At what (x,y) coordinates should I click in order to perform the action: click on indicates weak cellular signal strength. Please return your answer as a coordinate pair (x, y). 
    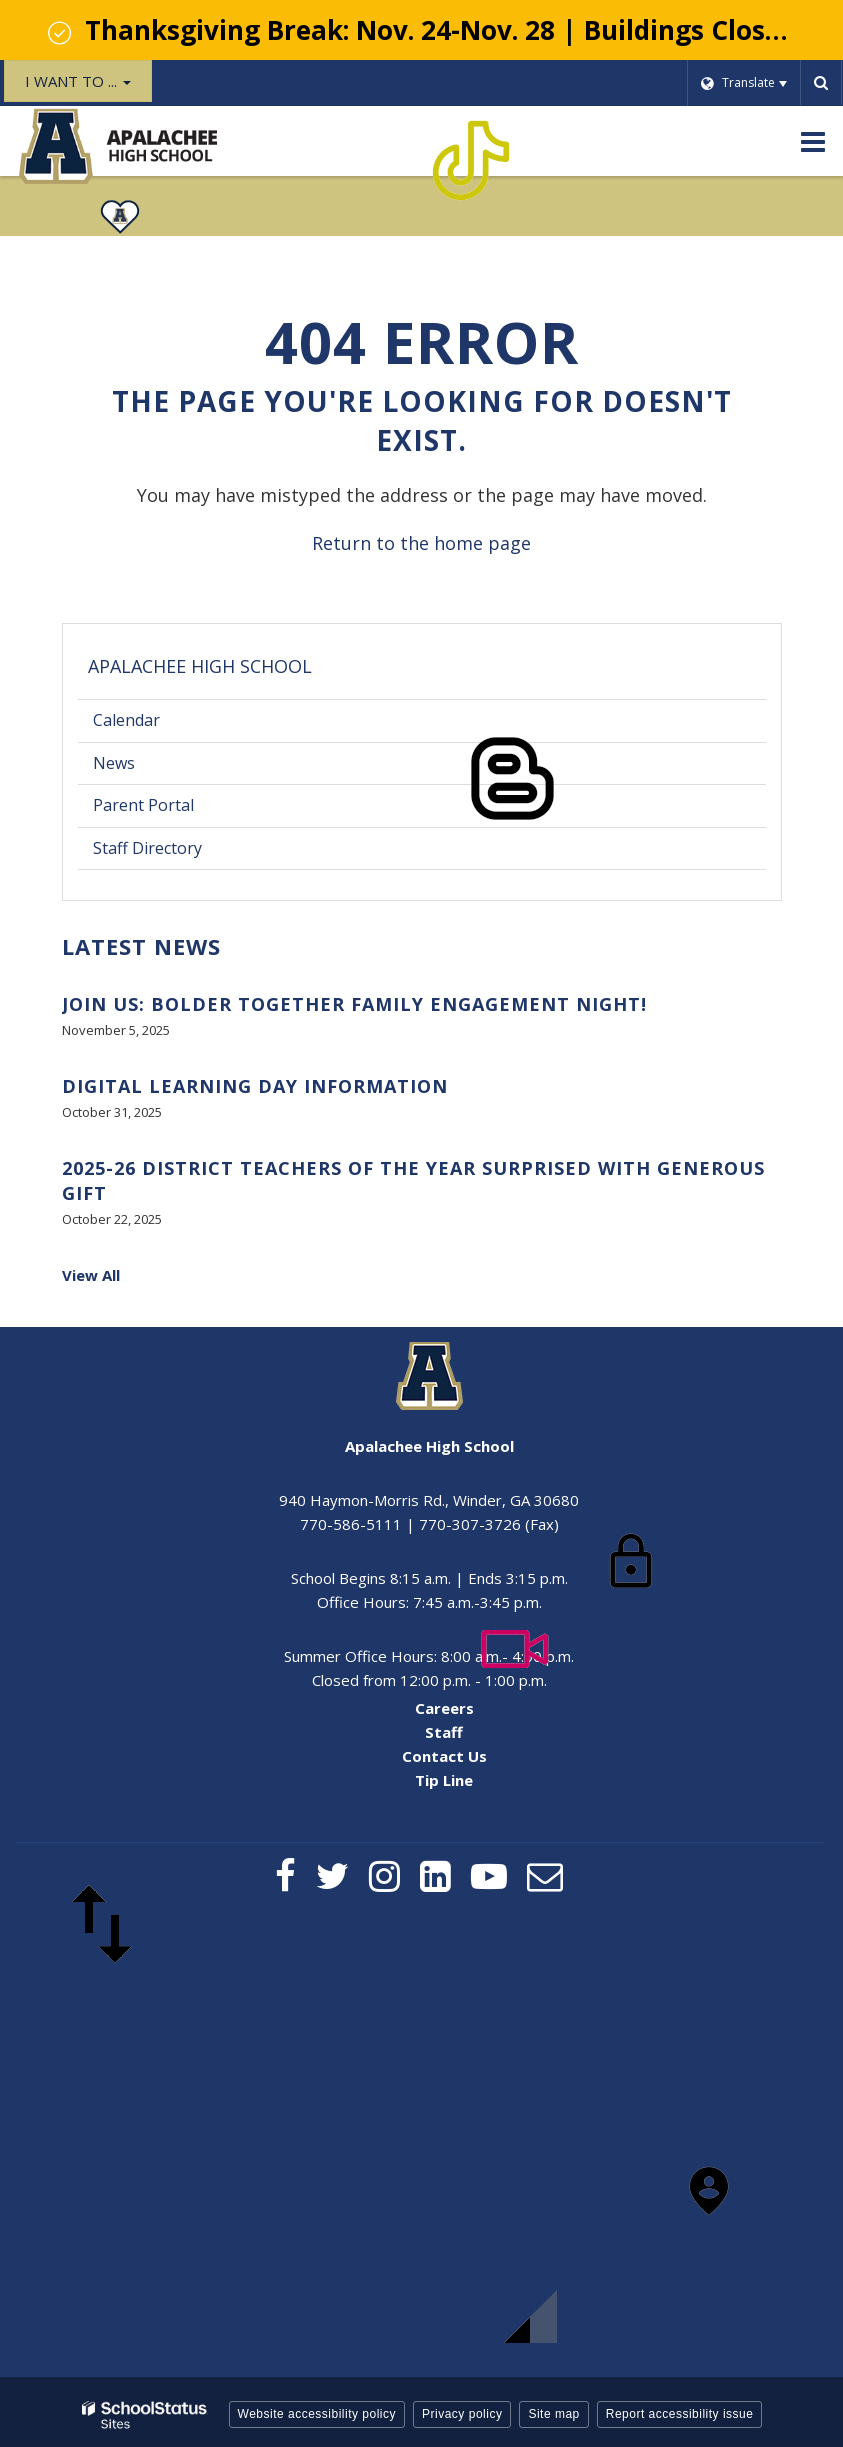
    Looking at the image, I should click on (530, 2316).